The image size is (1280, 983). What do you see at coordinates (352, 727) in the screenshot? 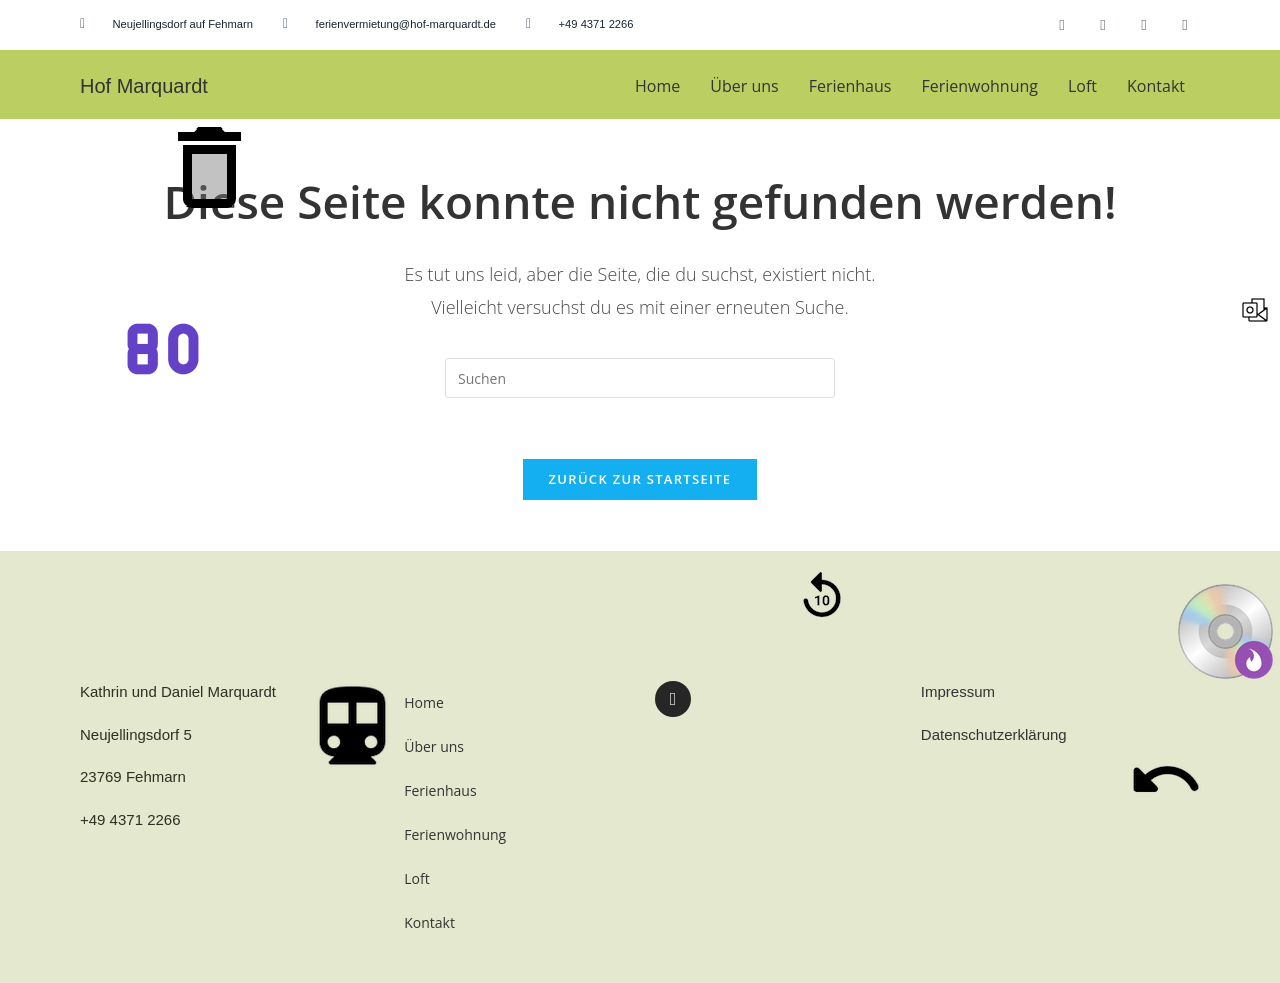
I see `get subway or metro directions` at bounding box center [352, 727].